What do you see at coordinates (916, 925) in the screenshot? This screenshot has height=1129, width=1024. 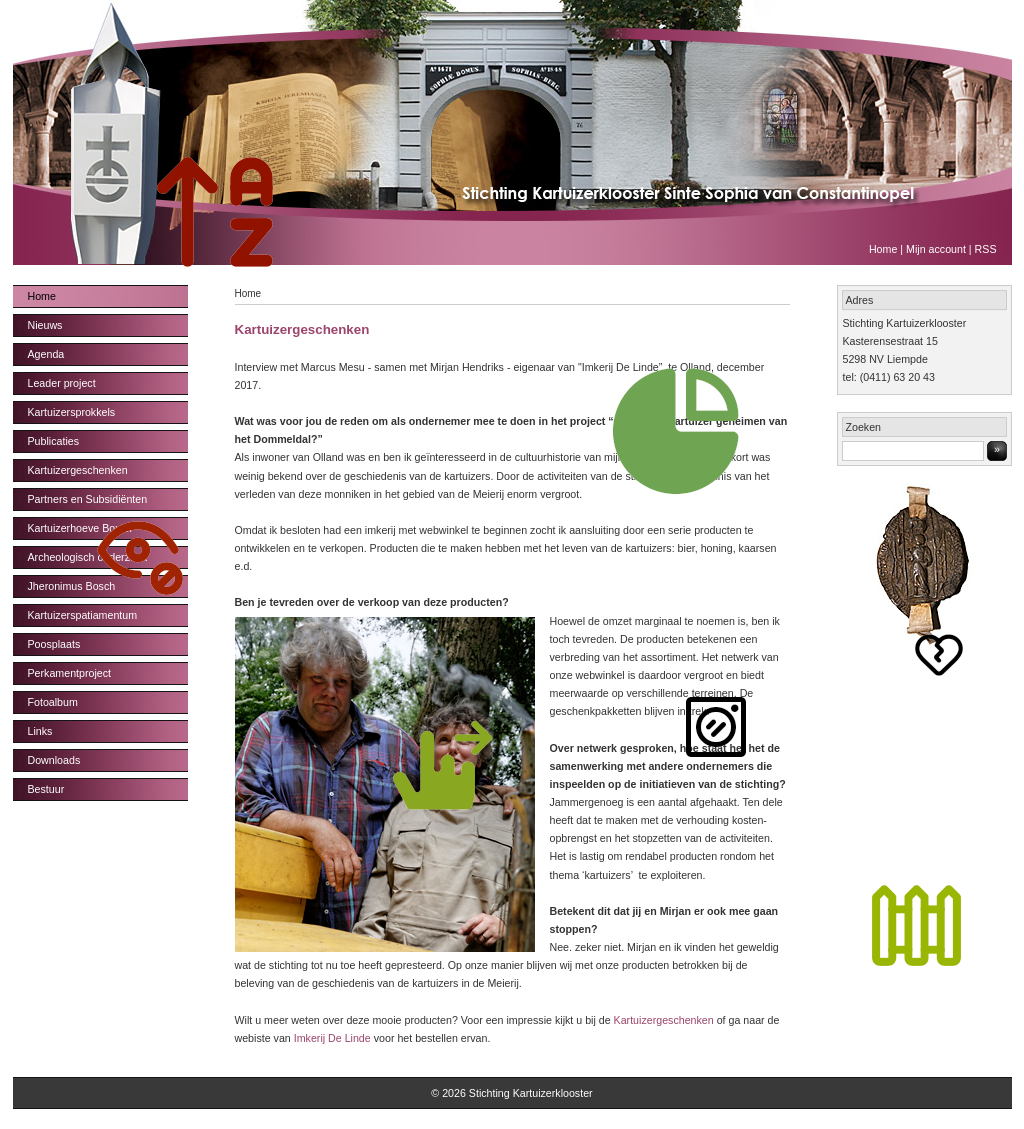 I see `set boundary or privacy restrictions` at bounding box center [916, 925].